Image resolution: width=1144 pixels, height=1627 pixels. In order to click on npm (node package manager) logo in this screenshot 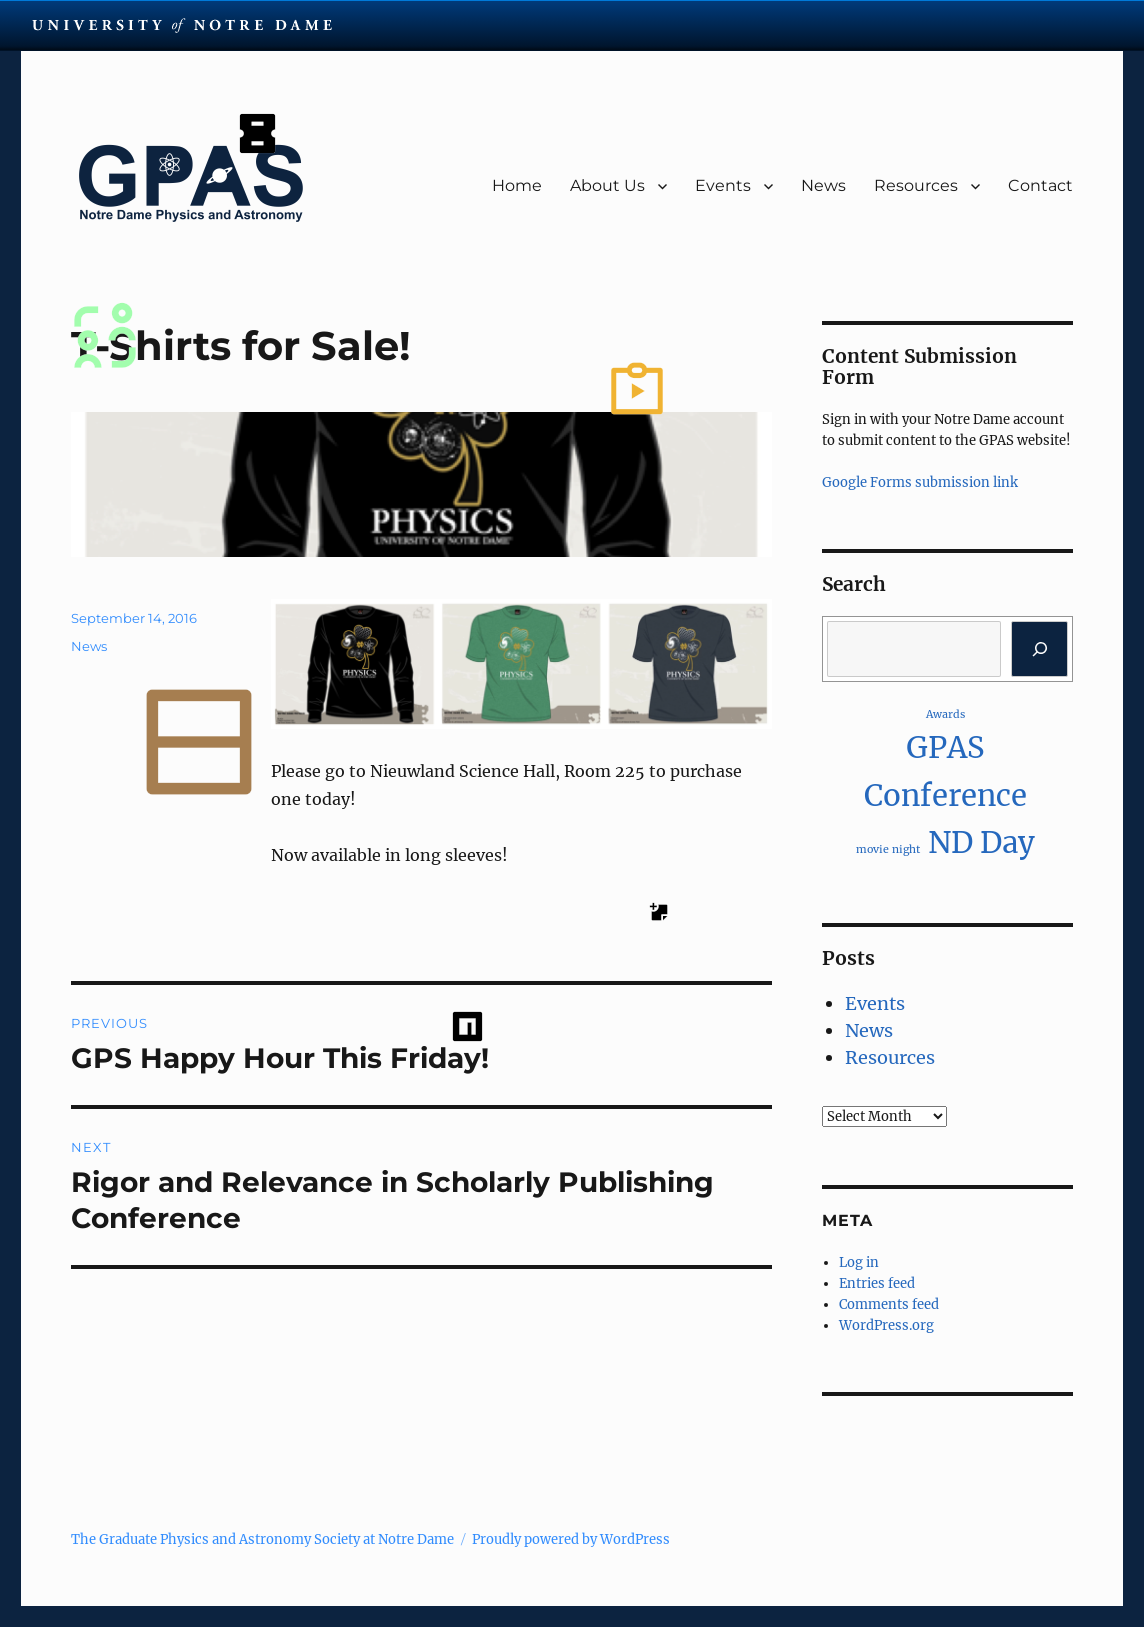, I will do `click(467, 1026)`.